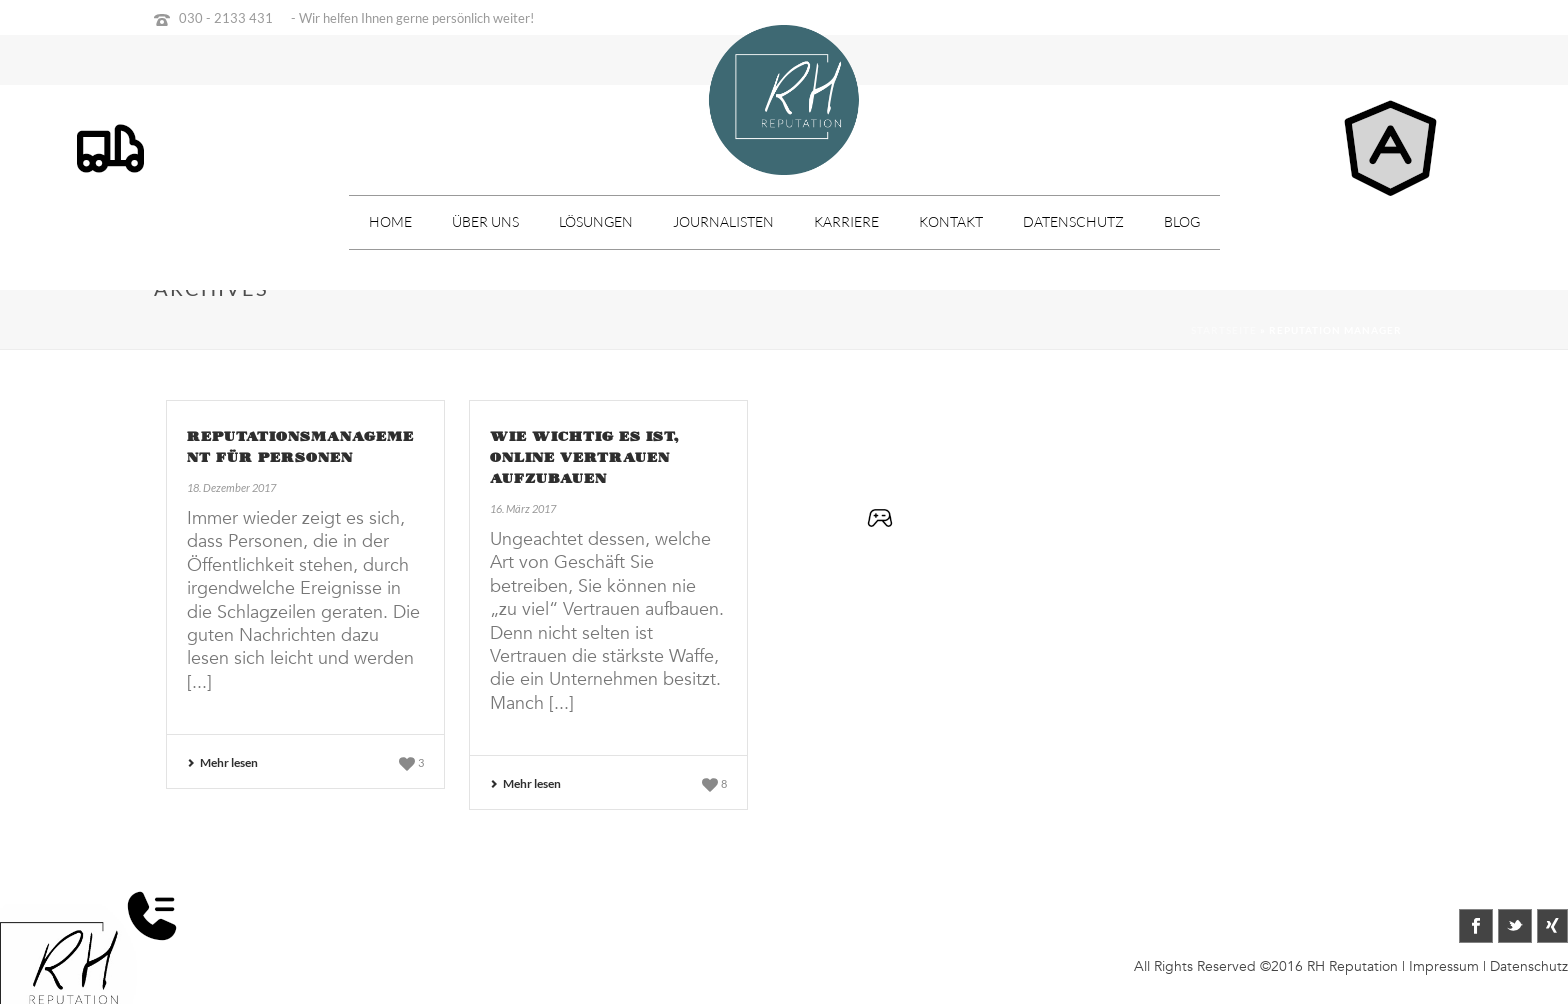 The height and width of the screenshot is (1004, 1568). What do you see at coordinates (1390, 146) in the screenshot?
I see `Angular framework logo` at bounding box center [1390, 146].